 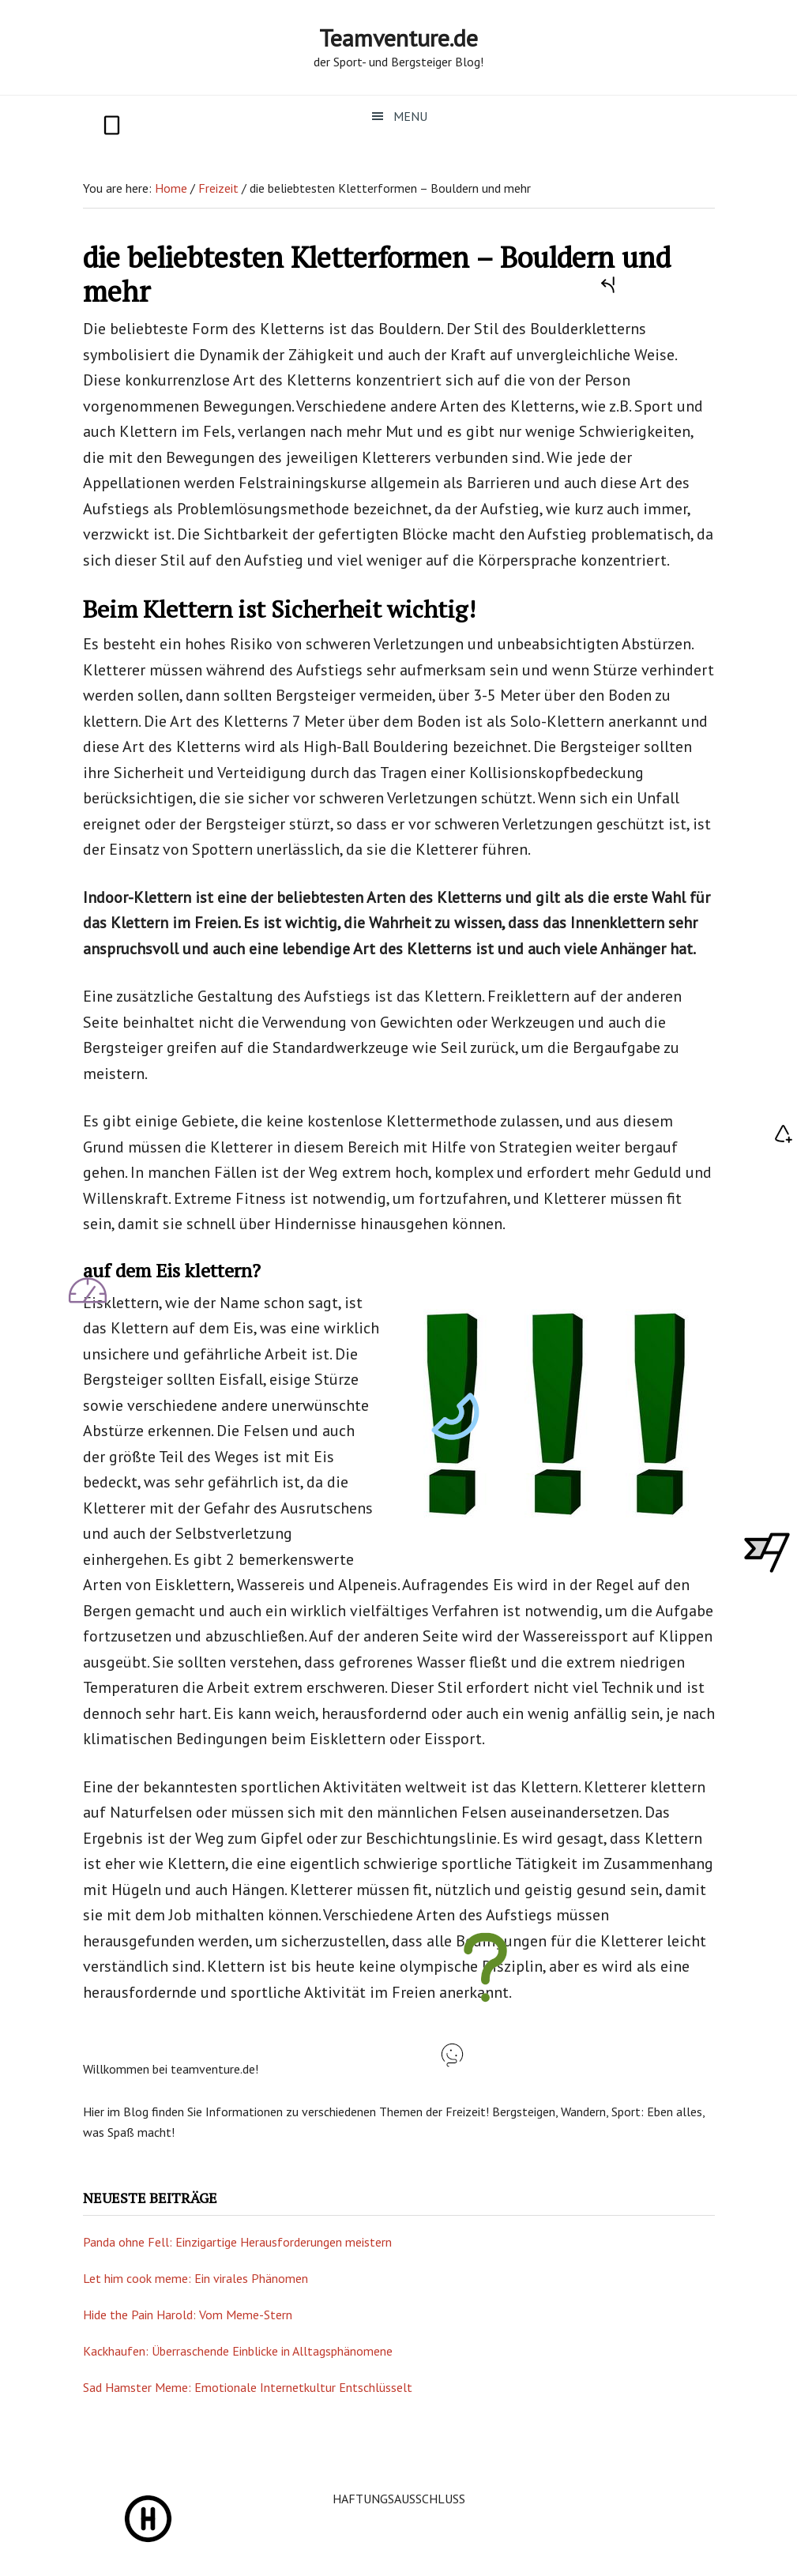 What do you see at coordinates (485, 1967) in the screenshot?
I see `access help or support` at bounding box center [485, 1967].